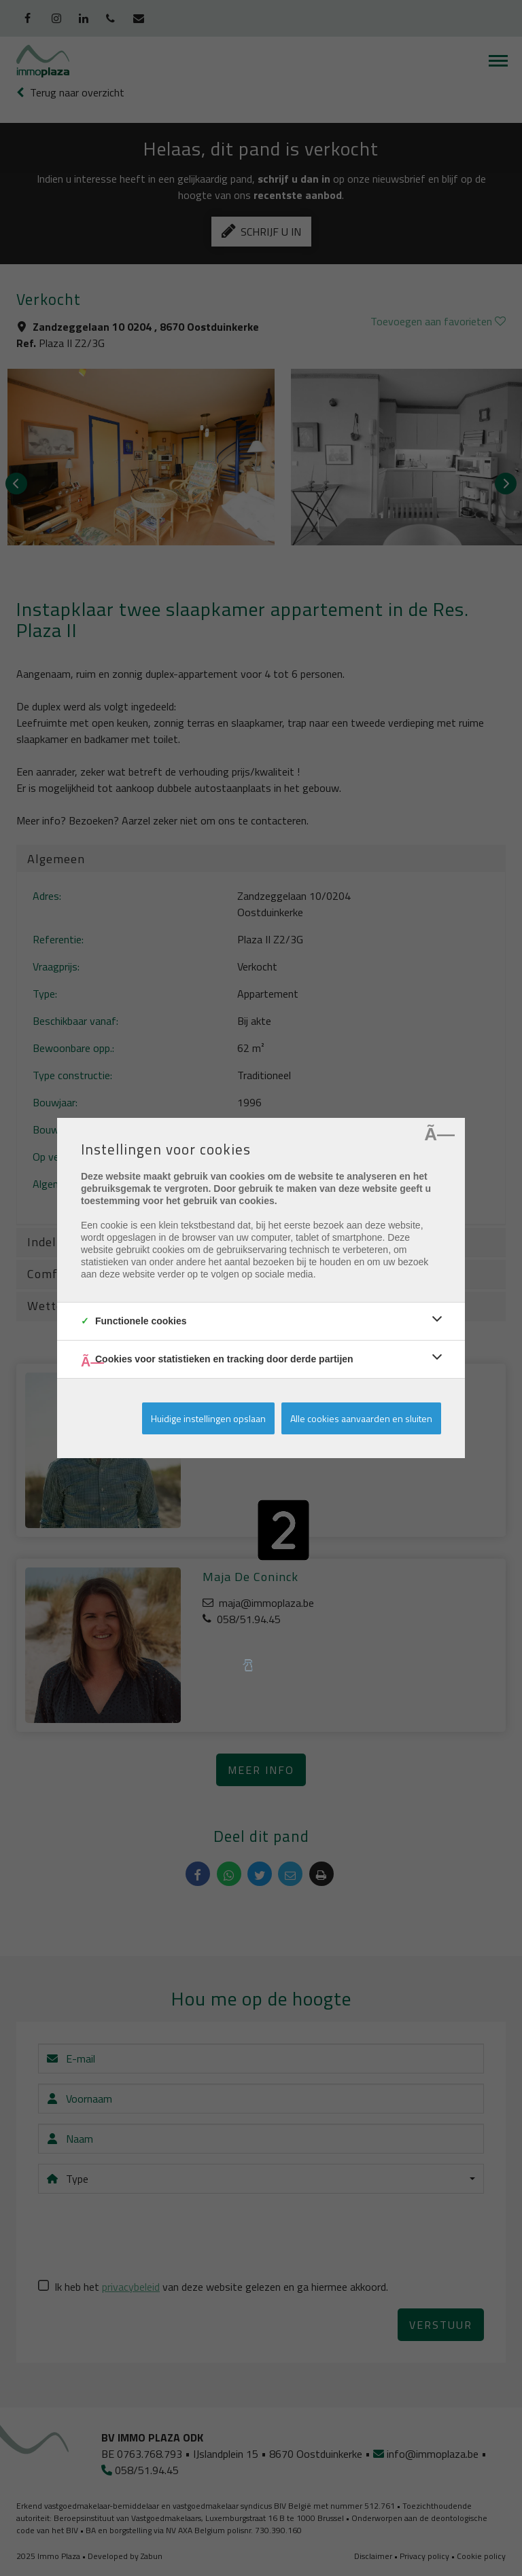 Image resolution: width=522 pixels, height=2576 pixels. Describe the element at coordinates (248, 1665) in the screenshot. I see `access cleaning or maintenance tools` at that location.